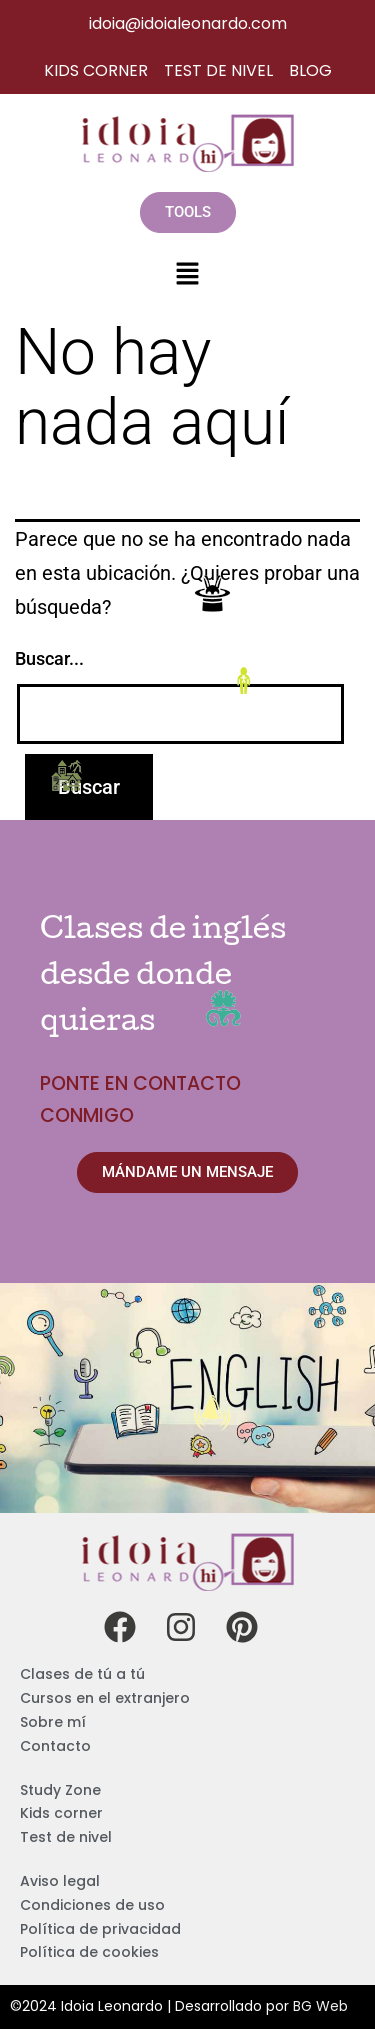  I want to click on indicates new notifications or alerts, so click(212, 1412).